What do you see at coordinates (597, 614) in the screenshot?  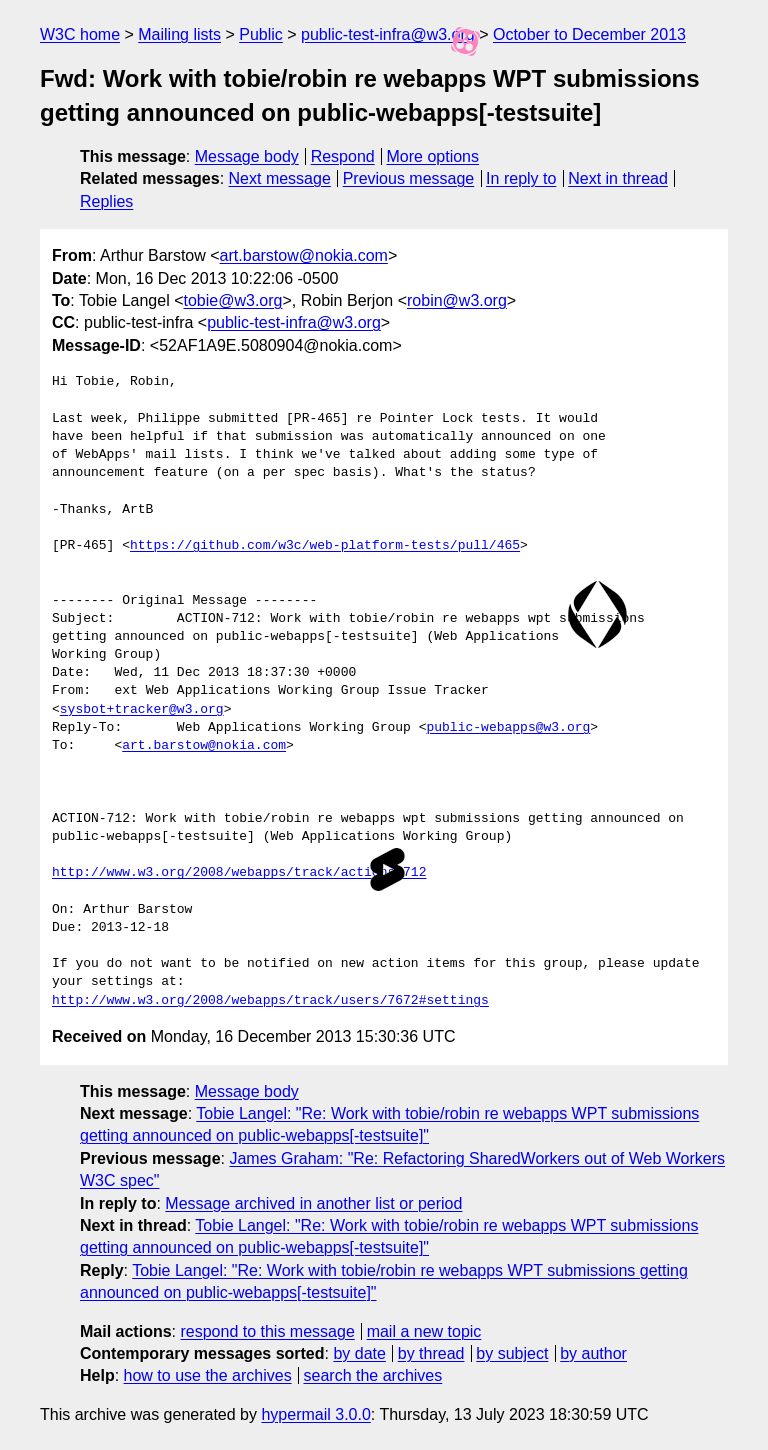 I see `ethereum name service (ENS) logo` at bounding box center [597, 614].